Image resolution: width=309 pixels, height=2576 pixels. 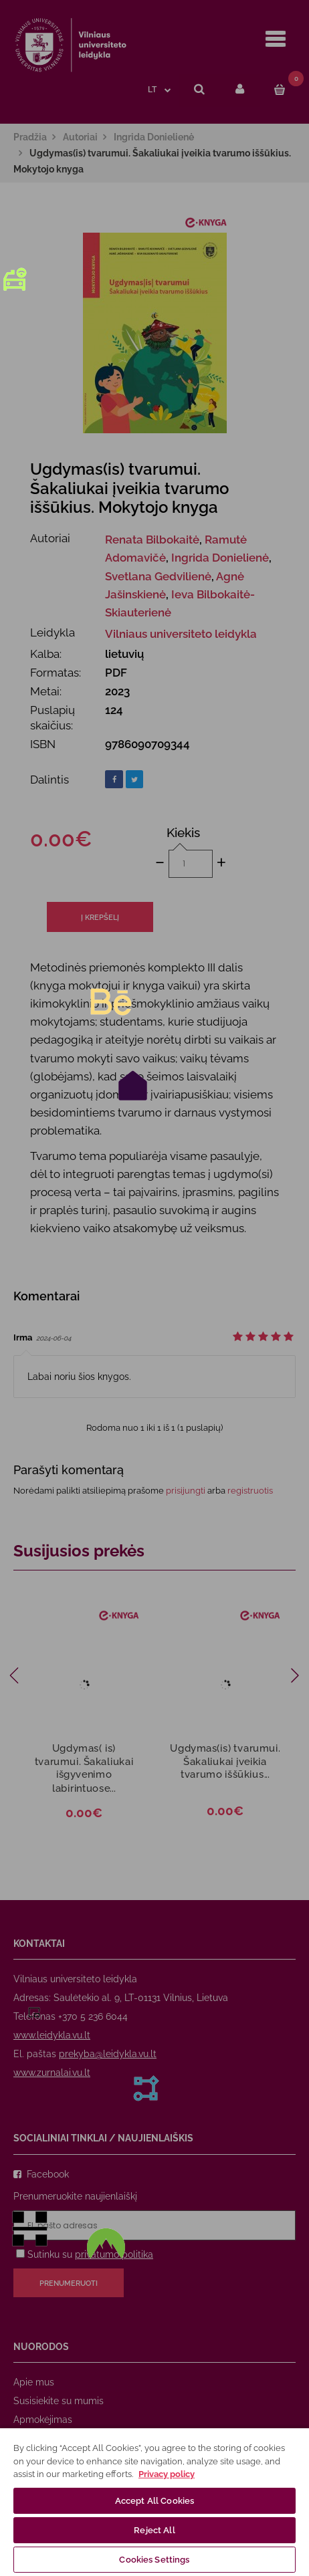 What do you see at coordinates (106, 2243) in the screenshot?
I see `open the NordVPN app` at bounding box center [106, 2243].